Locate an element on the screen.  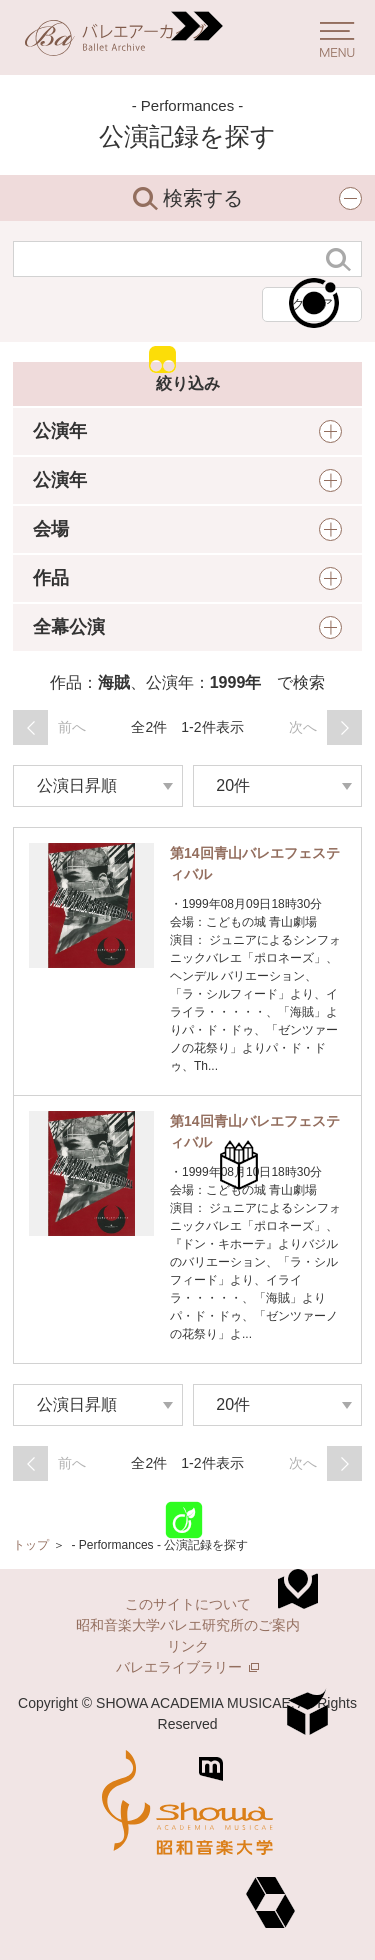
inertia.js framework logo is located at coordinates (197, 26).